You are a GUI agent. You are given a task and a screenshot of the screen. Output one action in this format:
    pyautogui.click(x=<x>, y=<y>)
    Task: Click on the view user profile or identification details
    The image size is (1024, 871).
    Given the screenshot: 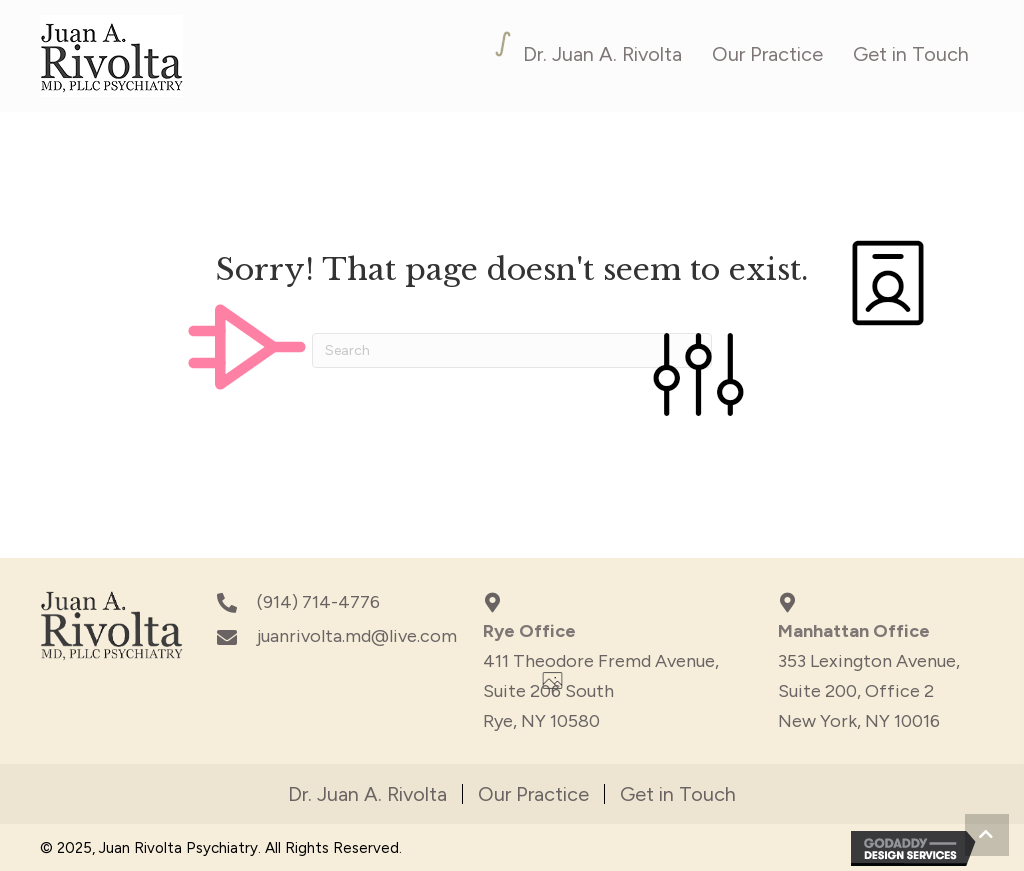 What is the action you would take?
    pyautogui.click(x=888, y=283)
    